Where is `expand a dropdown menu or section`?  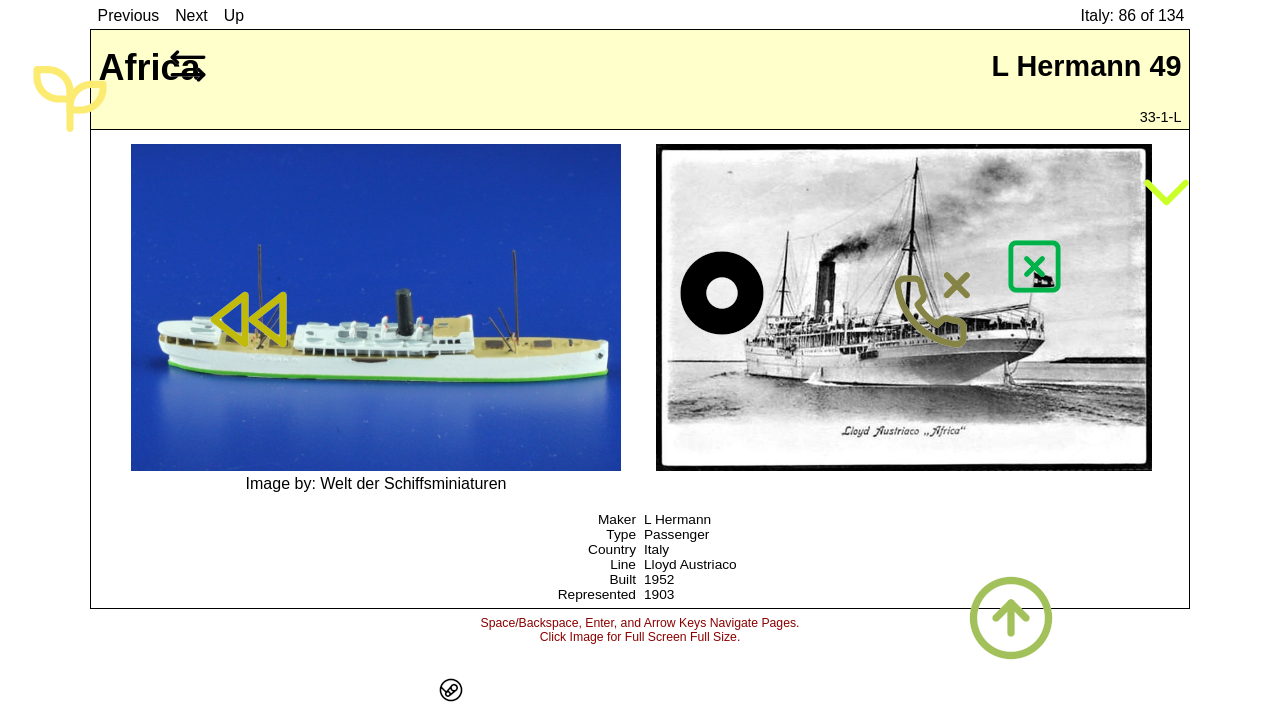
expand a dropdown menu or section is located at coordinates (1166, 192).